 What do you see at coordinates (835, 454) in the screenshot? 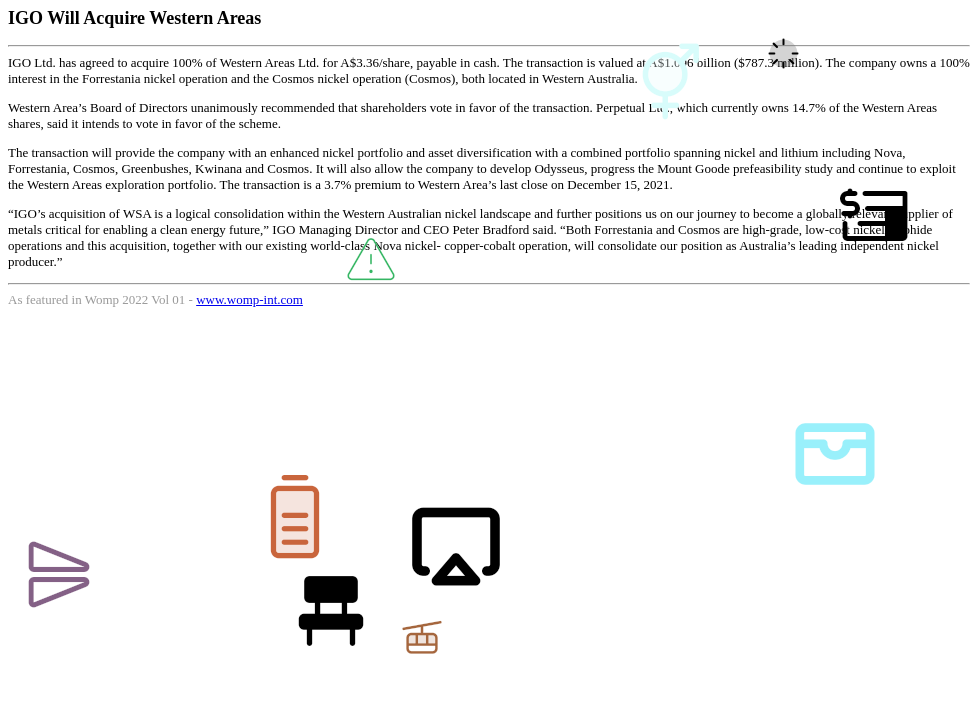
I see `access your wallet or saved payment methods` at bounding box center [835, 454].